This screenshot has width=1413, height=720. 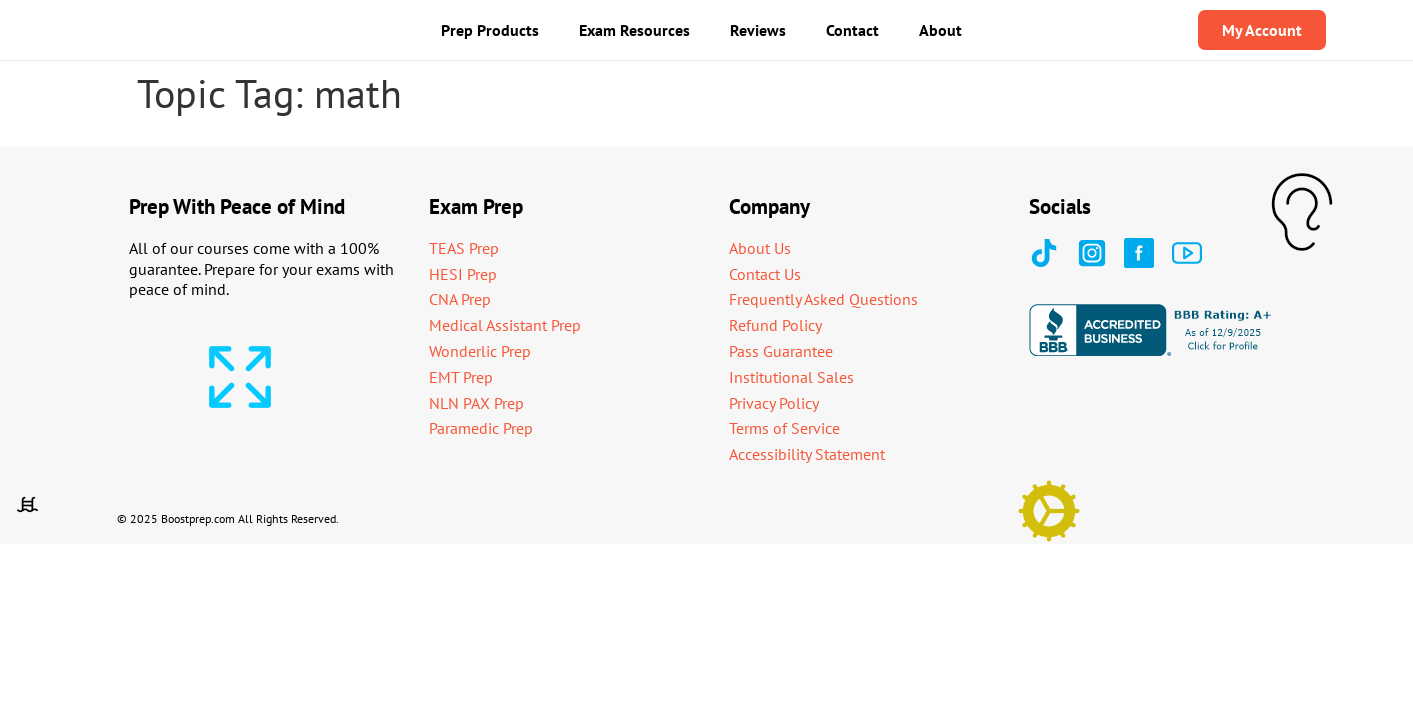 What do you see at coordinates (240, 377) in the screenshot?
I see `expand to fullscreen mode` at bounding box center [240, 377].